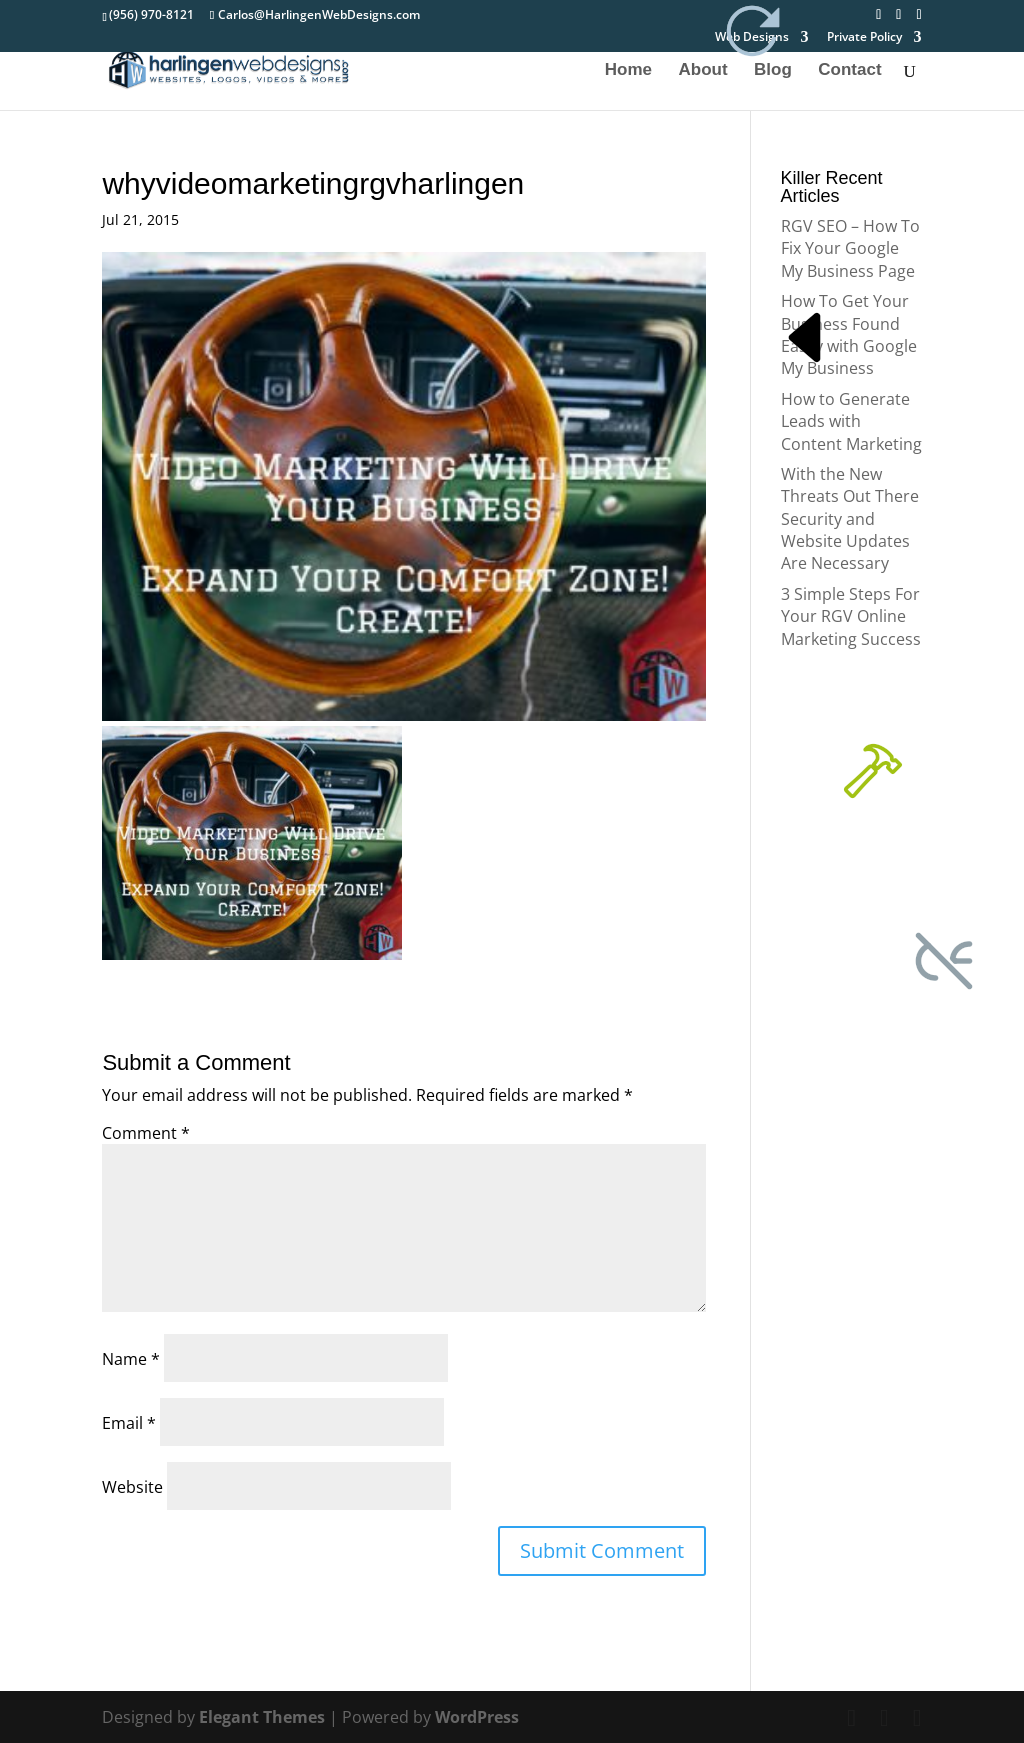 The image size is (1024, 1743). What do you see at coordinates (804, 337) in the screenshot?
I see `go back to the previous screen` at bounding box center [804, 337].